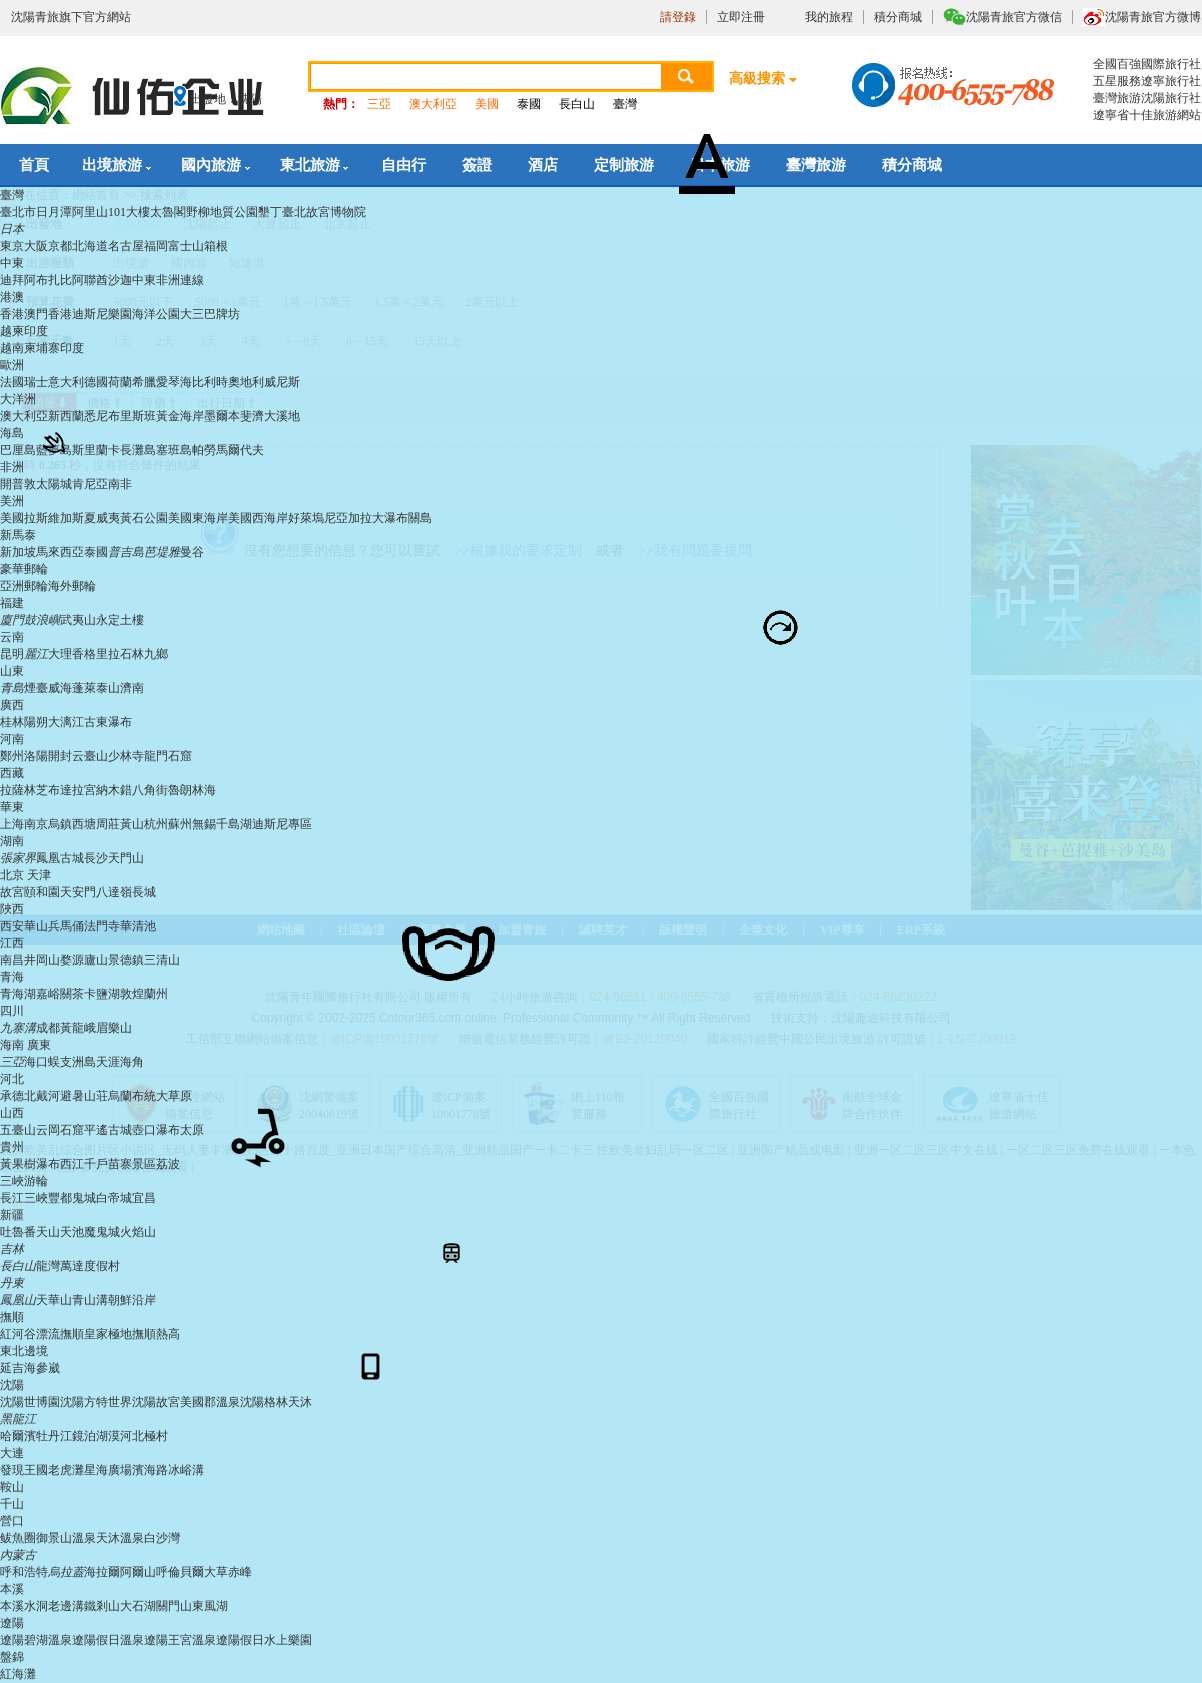 Image resolution: width=1202 pixels, height=1683 pixels. I want to click on select electric scooter as transportation mode, so click(258, 1138).